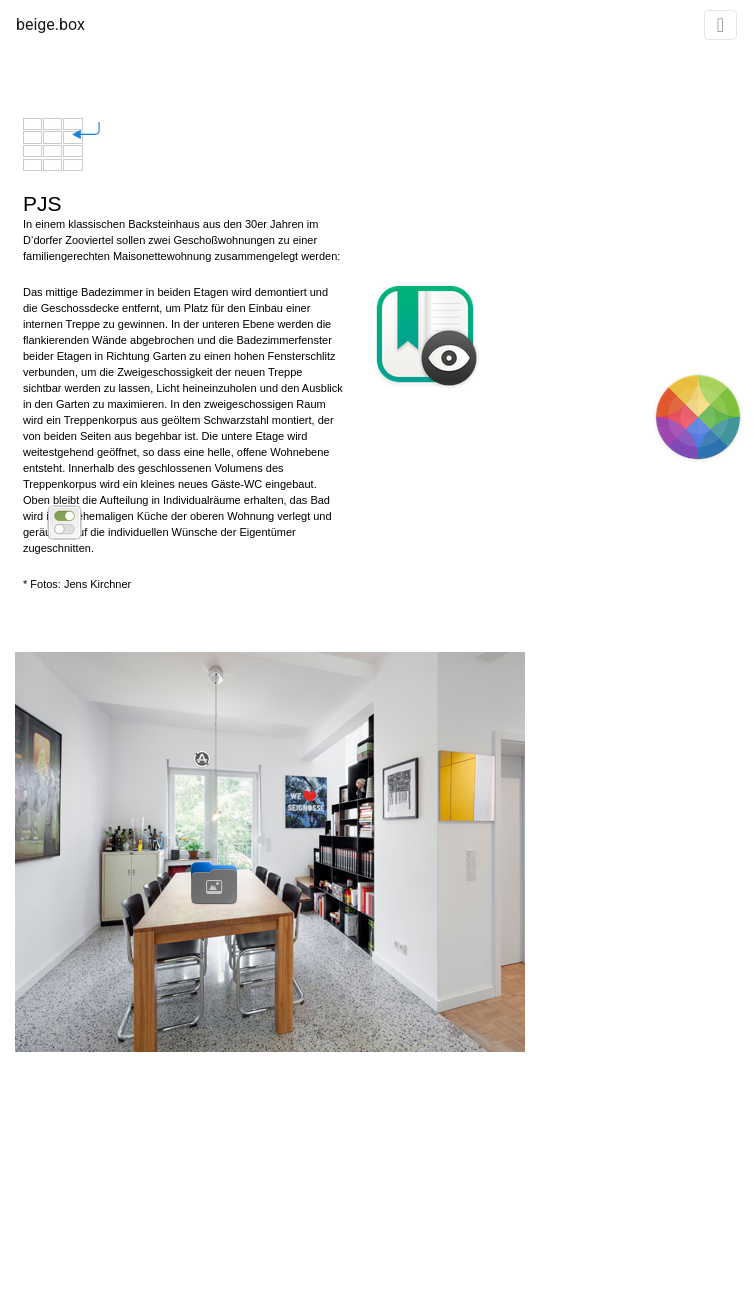  What do you see at coordinates (64, 522) in the screenshot?
I see `open unity tweak tool settings` at bounding box center [64, 522].